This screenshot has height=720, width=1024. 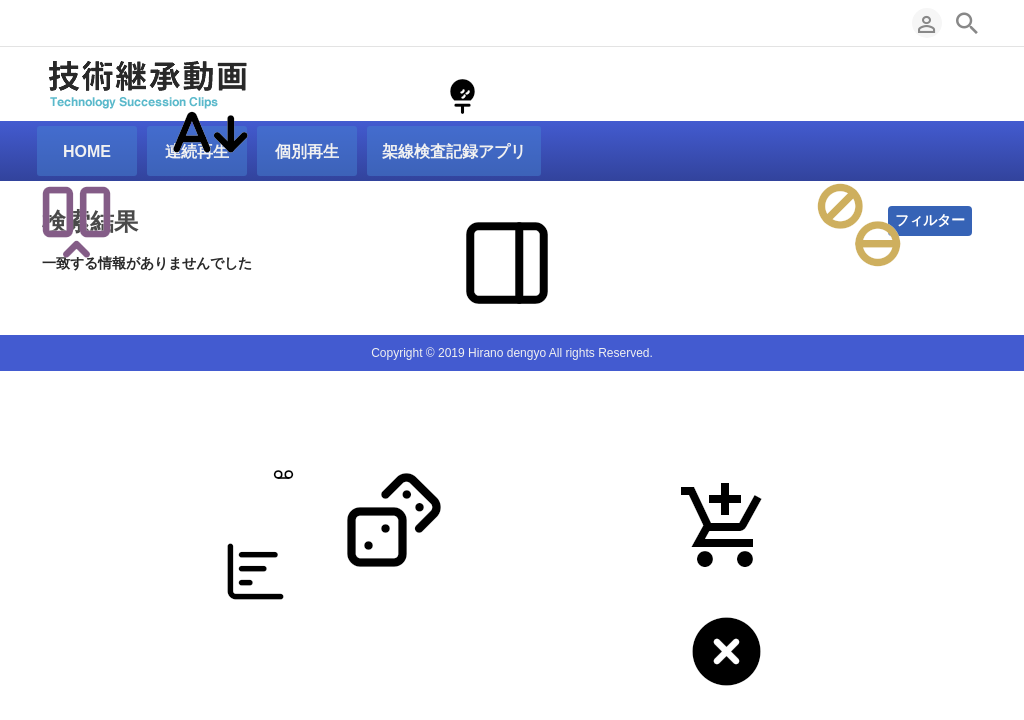 What do you see at coordinates (725, 527) in the screenshot?
I see `add item to shopping cart` at bounding box center [725, 527].